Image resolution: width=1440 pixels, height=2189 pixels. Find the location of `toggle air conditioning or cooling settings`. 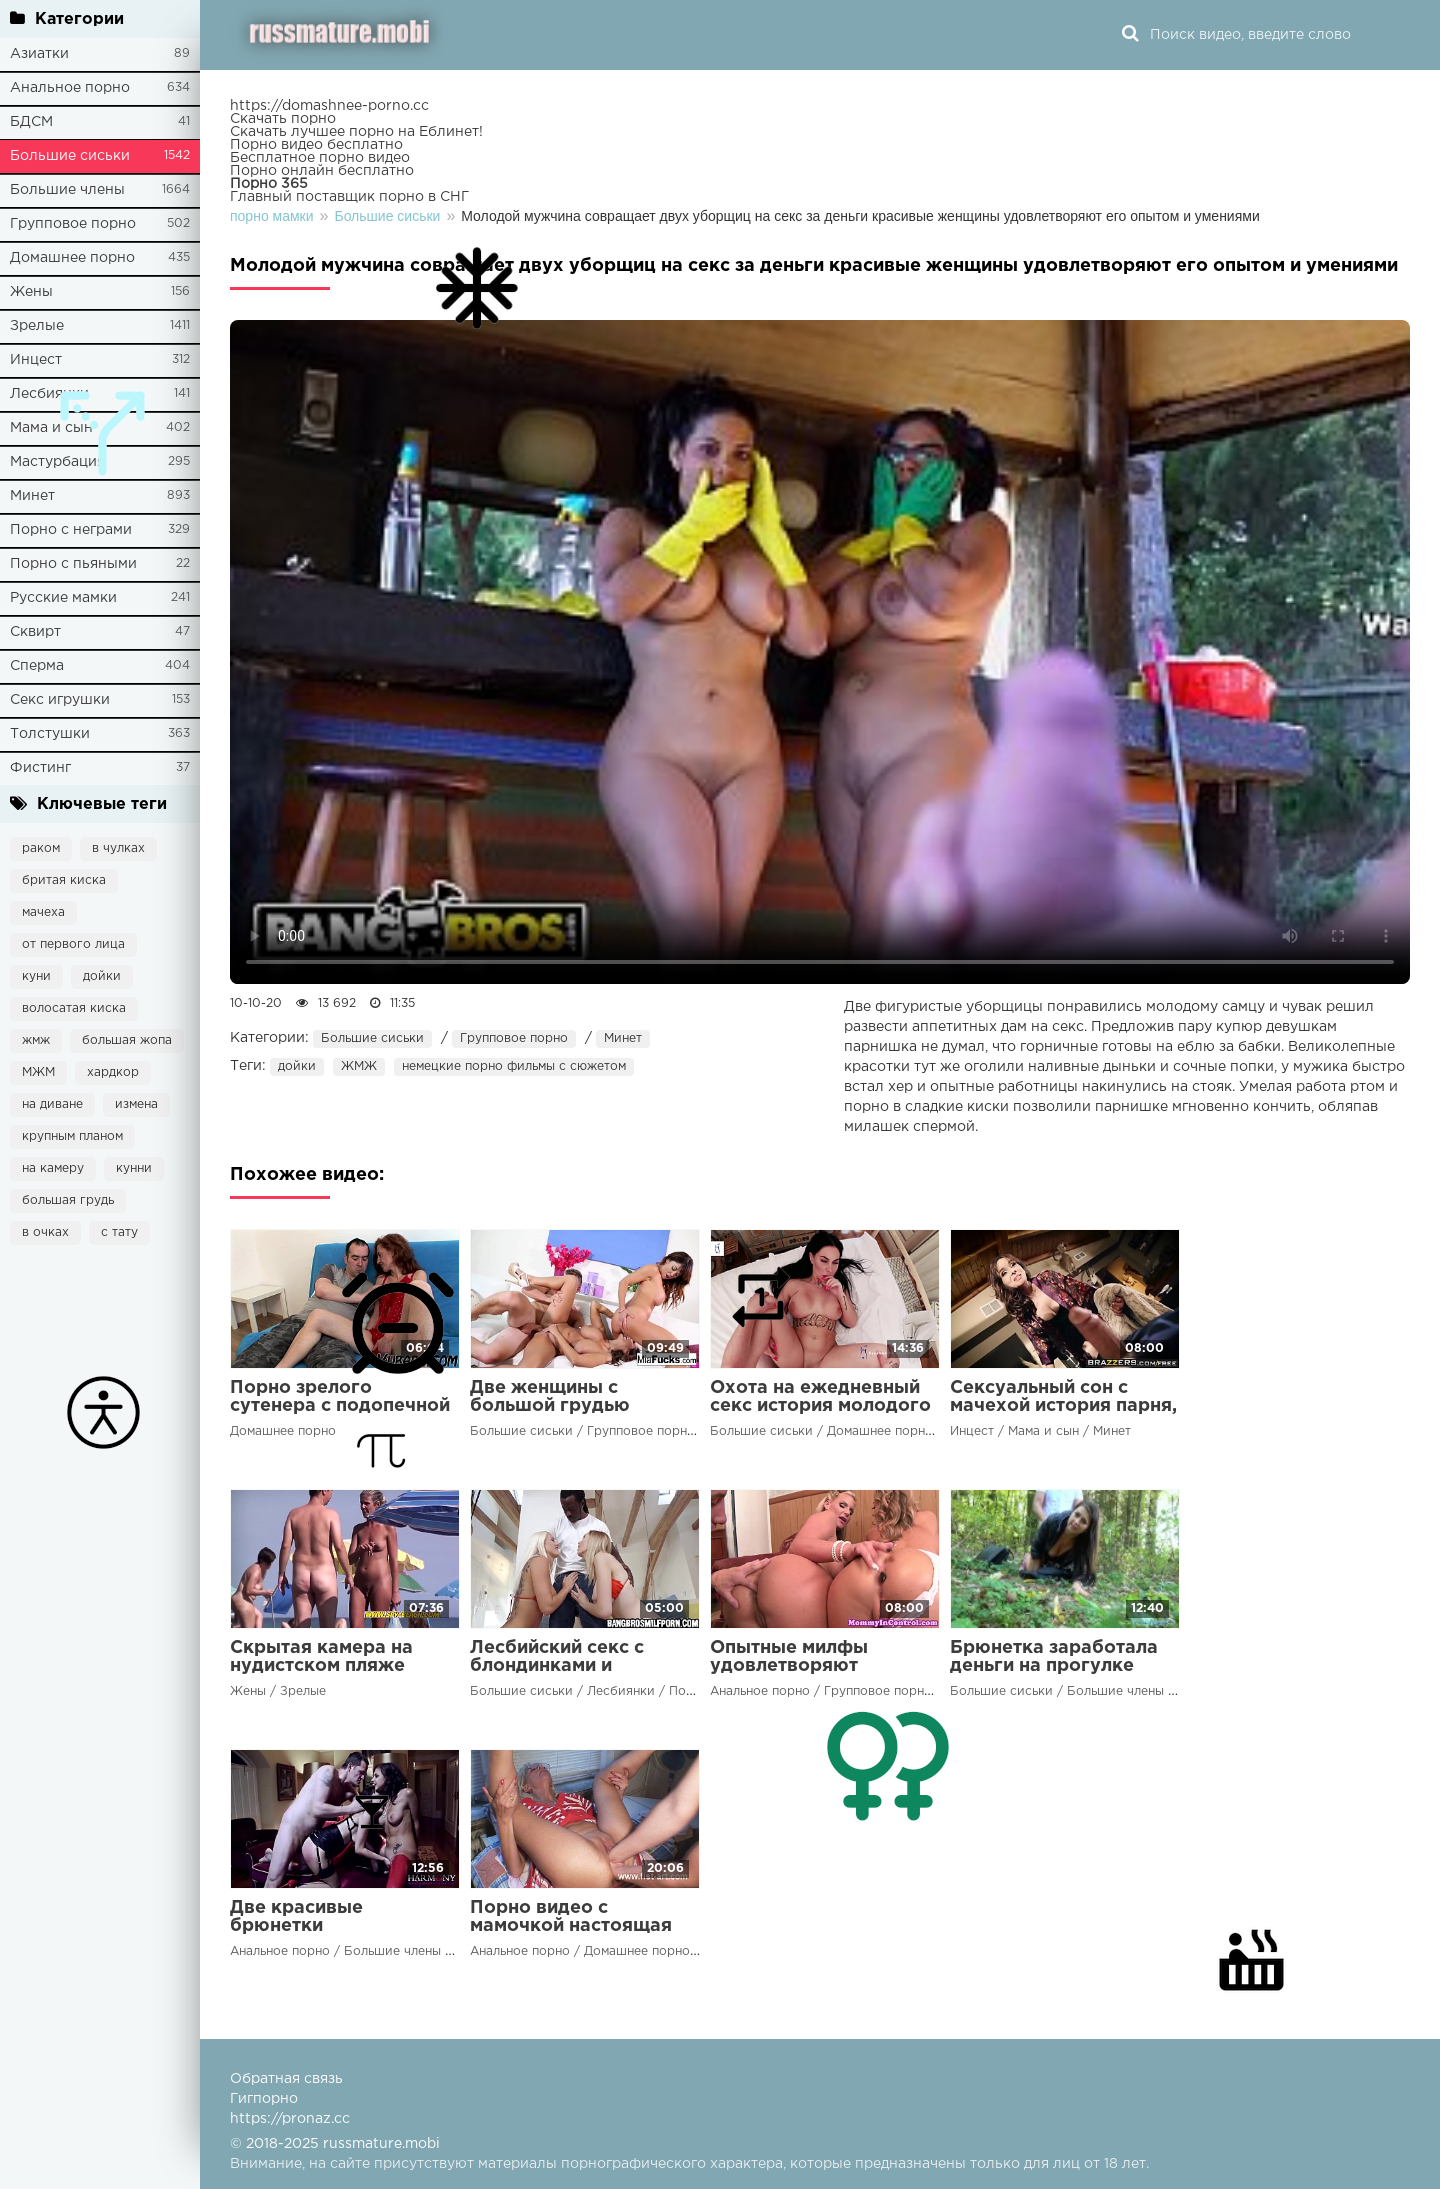

toggle air conditioning or cooling settings is located at coordinates (477, 288).